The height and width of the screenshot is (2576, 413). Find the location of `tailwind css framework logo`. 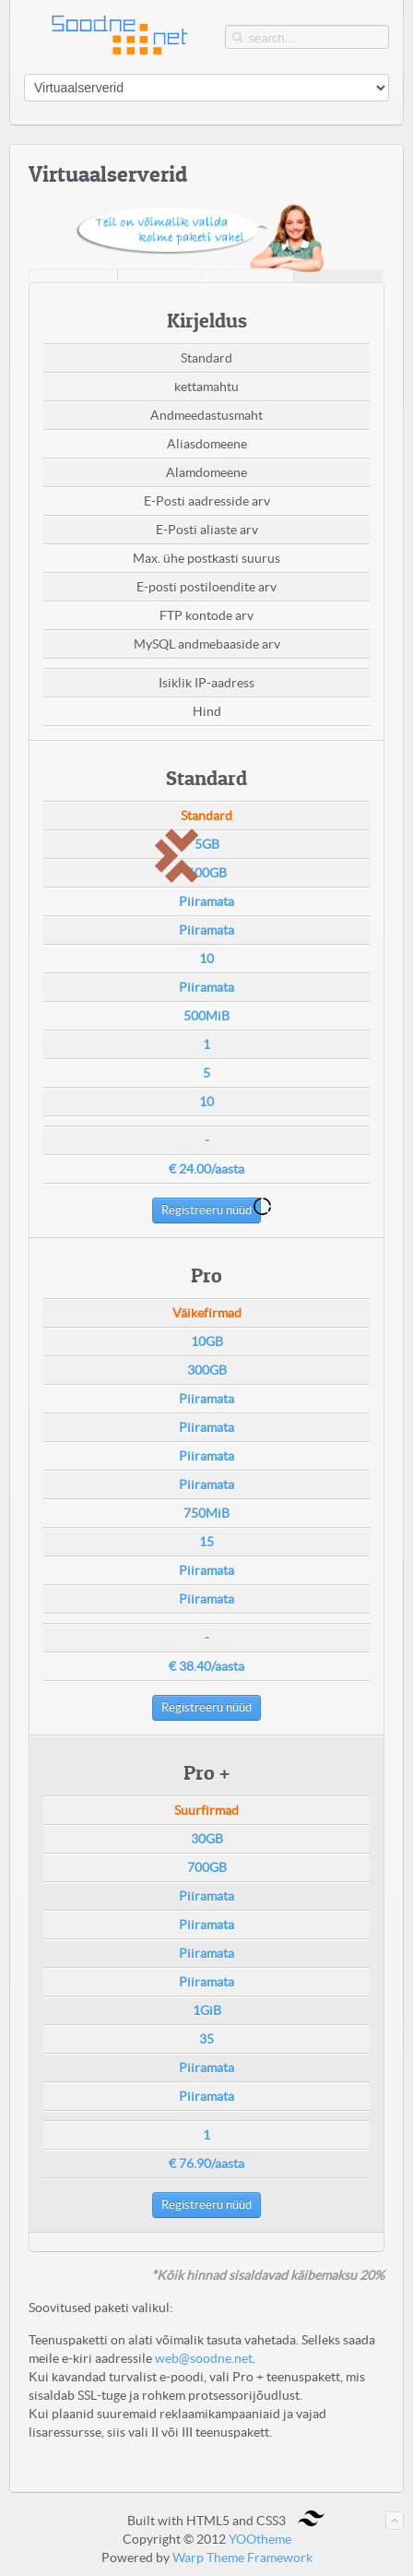

tailwind css framework logo is located at coordinates (311, 2518).